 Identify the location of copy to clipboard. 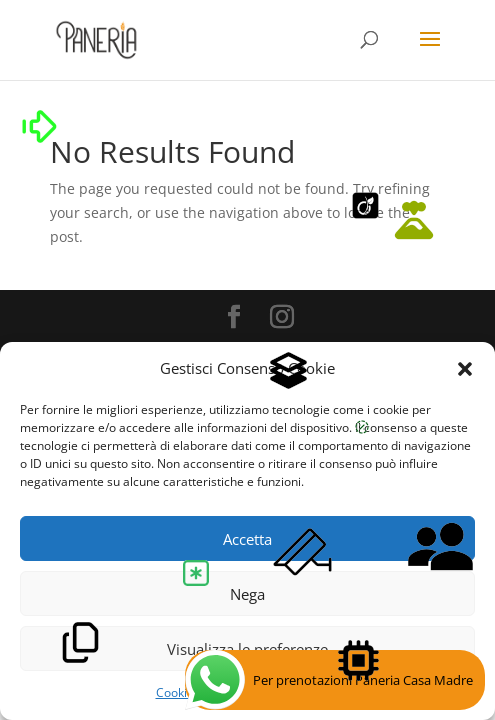
(80, 642).